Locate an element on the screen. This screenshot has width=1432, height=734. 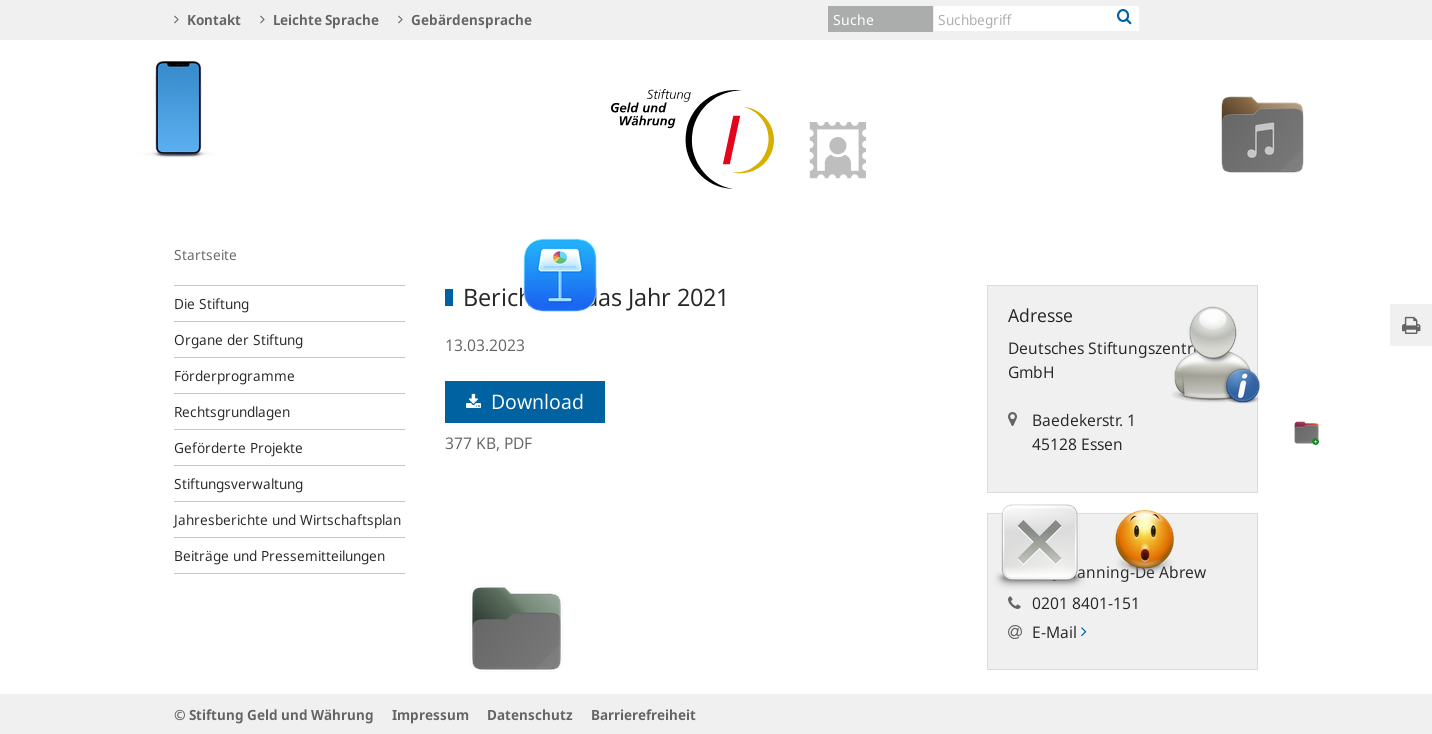
open keynote to create or edit presentations is located at coordinates (560, 275).